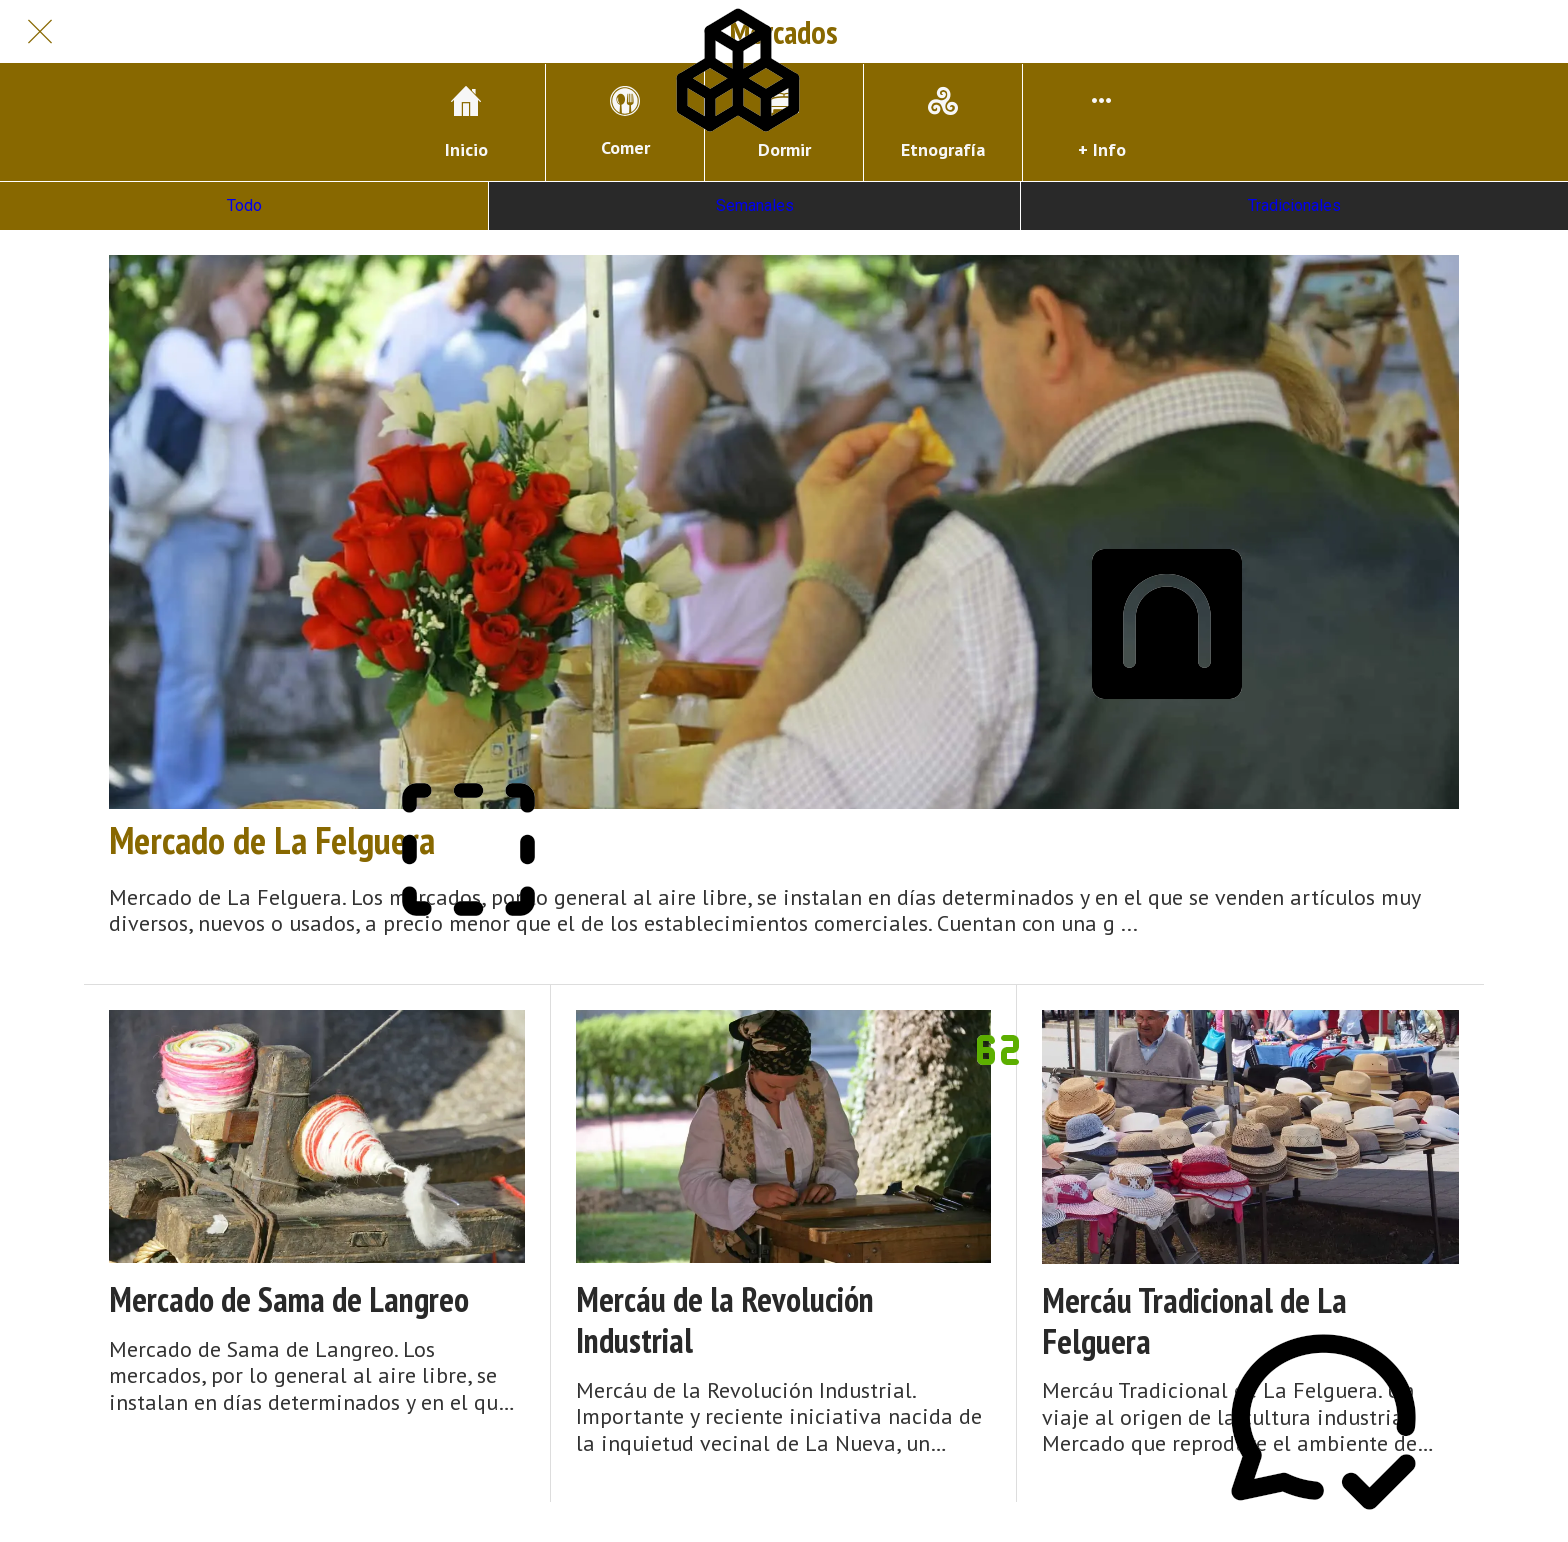 The height and width of the screenshot is (1542, 1568). Describe the element at coordinates (738, 70) in the screenshot. I see `view all packages or deliveries` at that location.